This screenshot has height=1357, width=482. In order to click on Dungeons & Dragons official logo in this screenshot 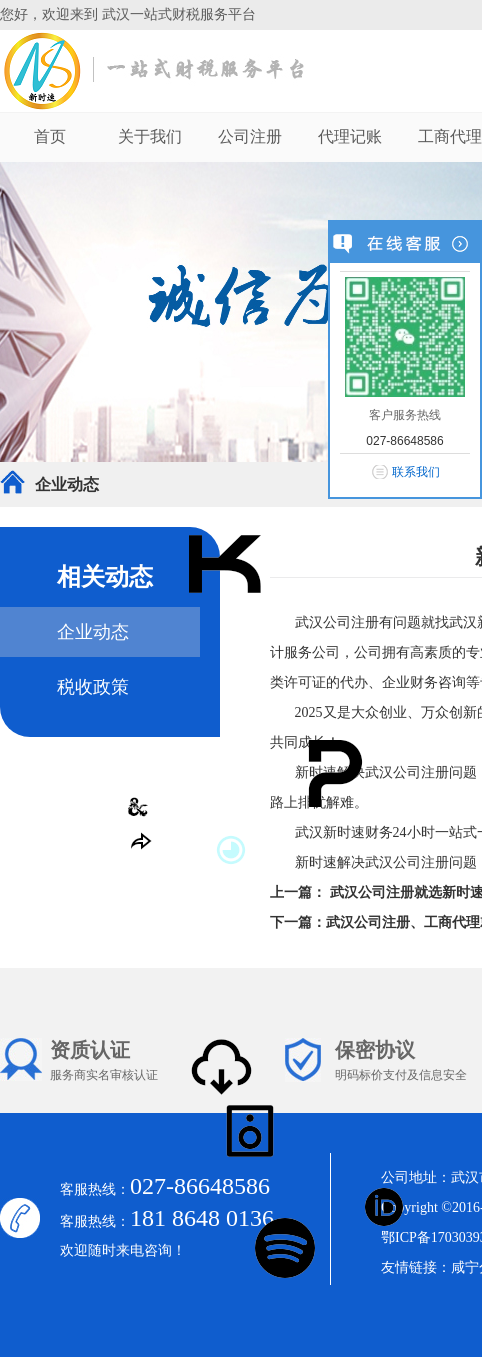, I will do `click(138, 807)`.